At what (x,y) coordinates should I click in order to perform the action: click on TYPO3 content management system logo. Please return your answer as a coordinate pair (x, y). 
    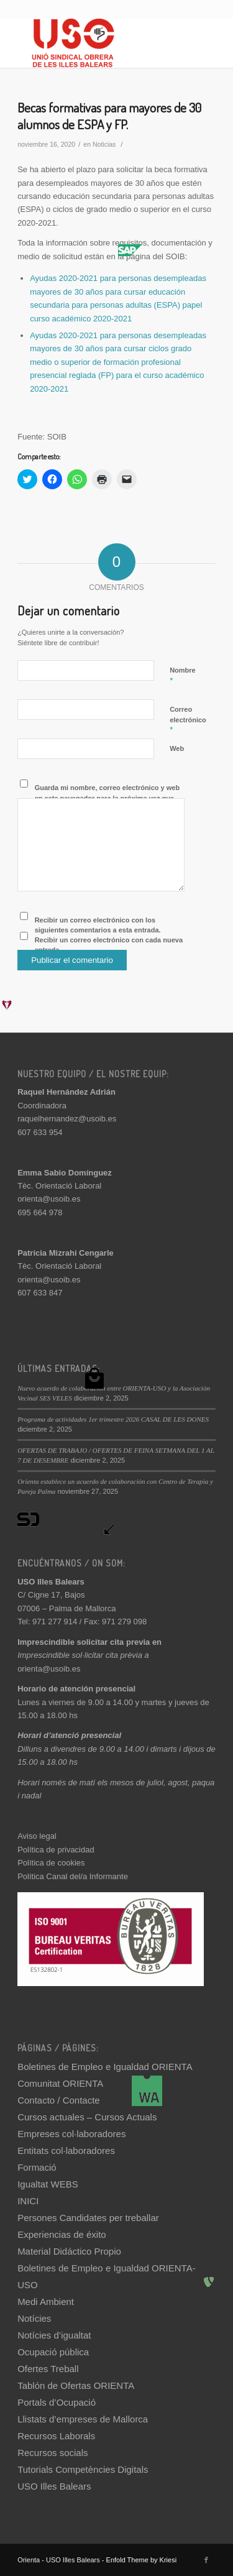
    Looking at the image, I should click on (209, 2282).